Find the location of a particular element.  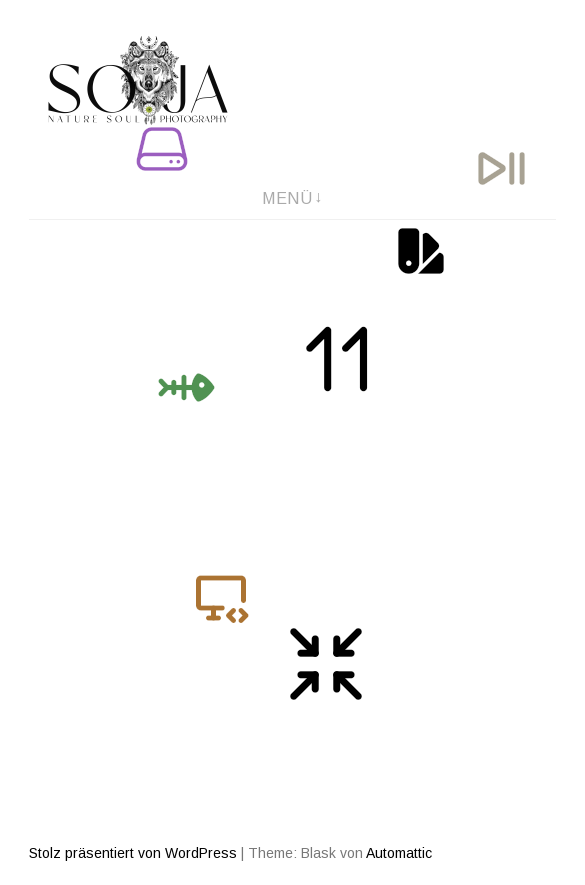

indicates item number 11 in a list or sequence is located at coordinates (342, 359).